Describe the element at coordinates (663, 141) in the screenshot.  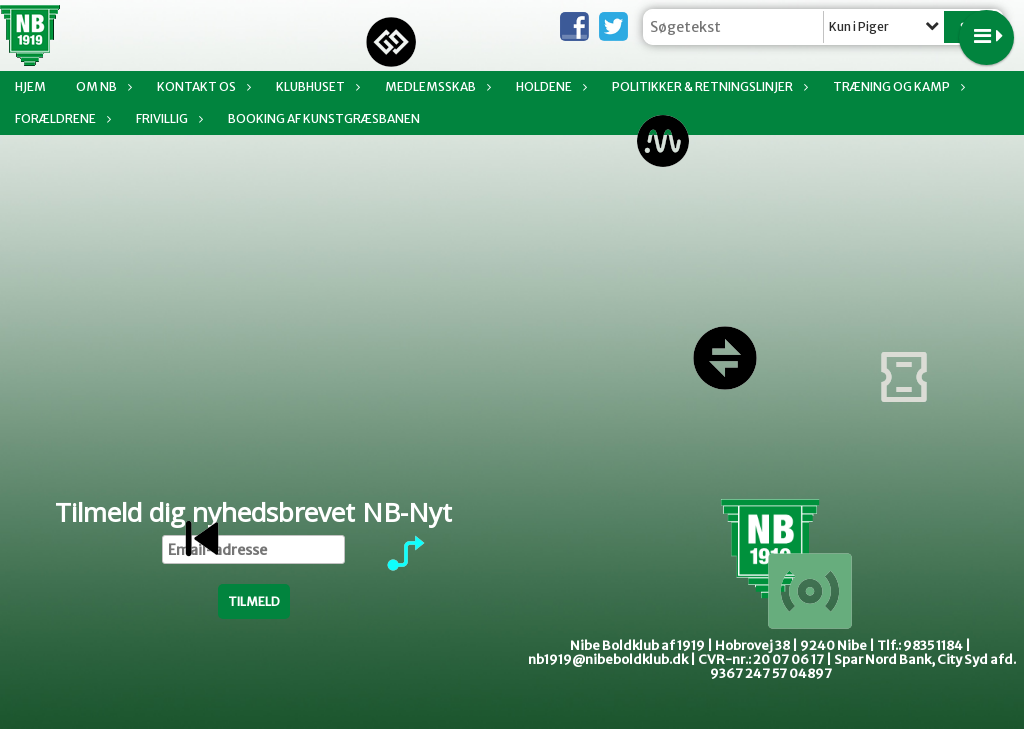
I see `neptune.ai logo - access ML experiment tracking platform` at that location.